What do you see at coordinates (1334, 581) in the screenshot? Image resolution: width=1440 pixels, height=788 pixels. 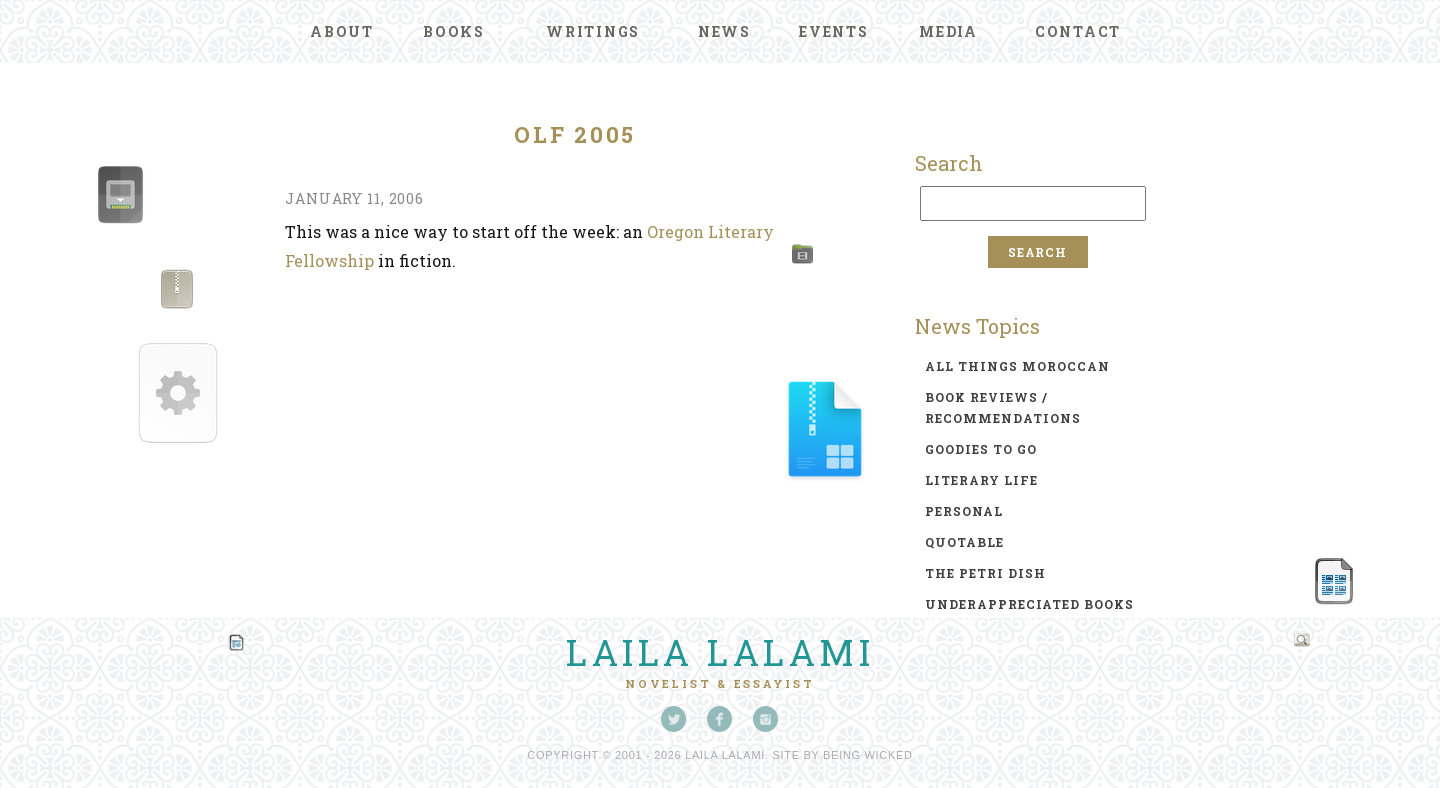 I see `libreoffice master document file type` at bounding box center [1334, 581].